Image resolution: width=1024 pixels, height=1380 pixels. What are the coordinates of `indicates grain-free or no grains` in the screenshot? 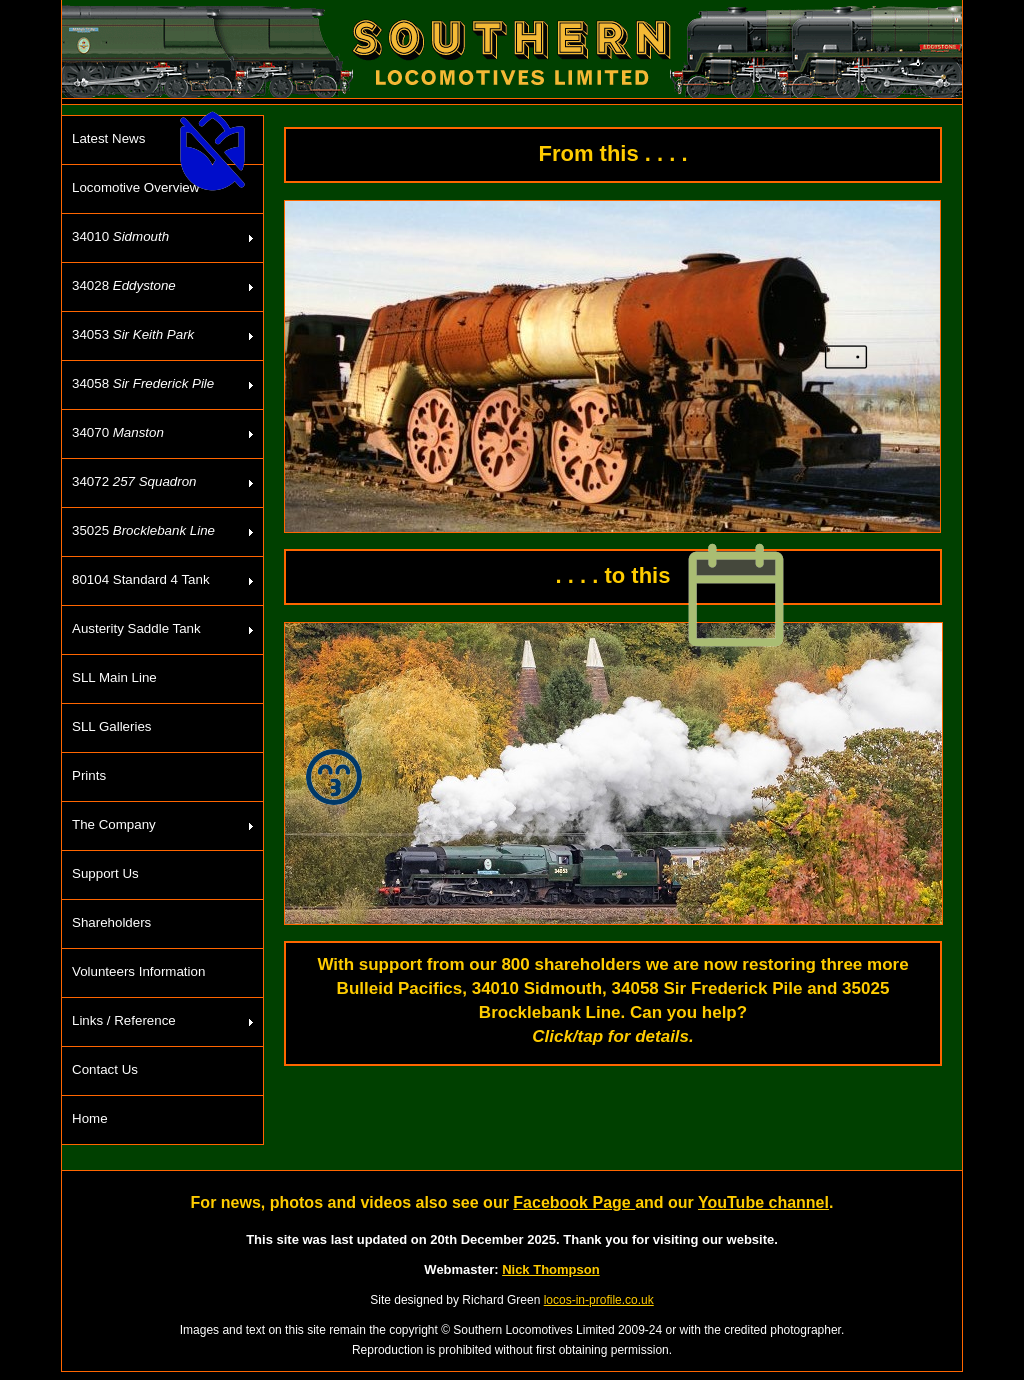 It's located at (212, 152).